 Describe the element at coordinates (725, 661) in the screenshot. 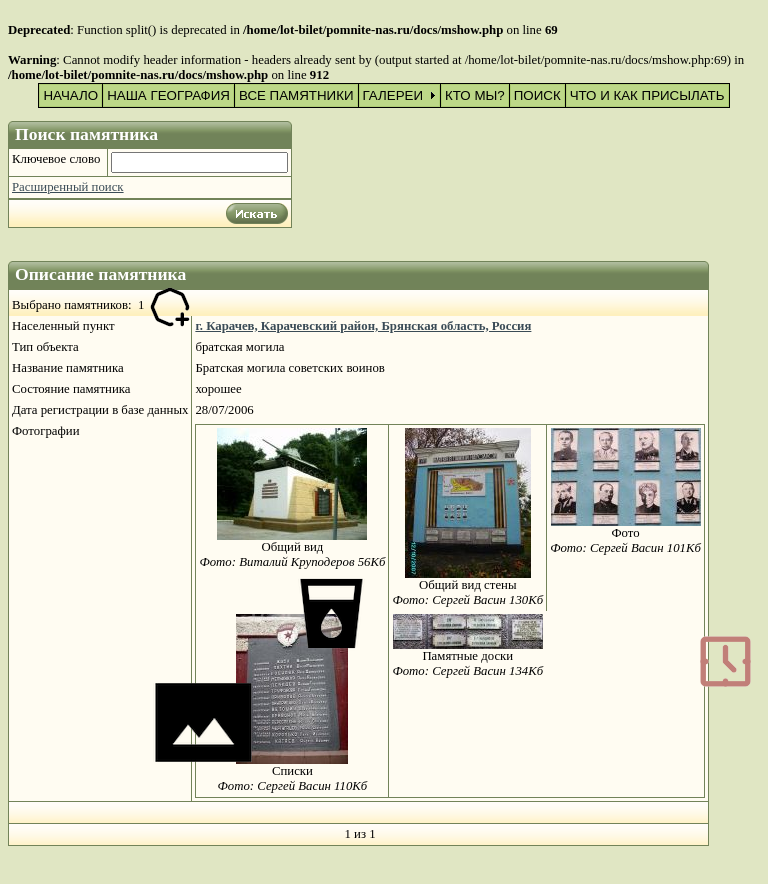

I see `view current time` at that location.